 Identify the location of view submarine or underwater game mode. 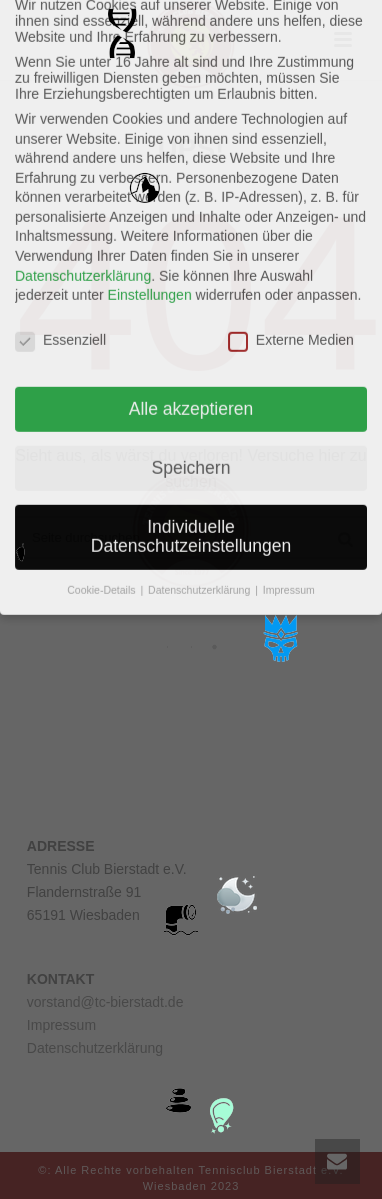
(181, 920).